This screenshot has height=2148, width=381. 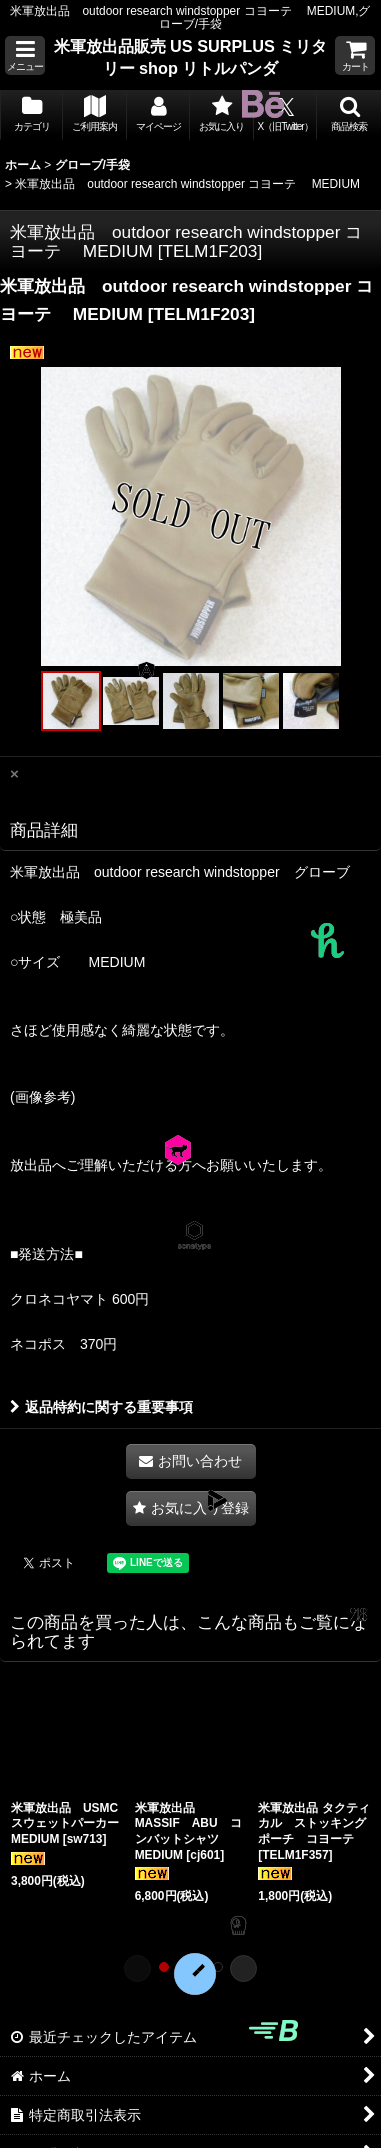 What do you see at coordinates (146, 670) in the screenshot?
I see `angular framework logo` at bounding box center [146, 670].